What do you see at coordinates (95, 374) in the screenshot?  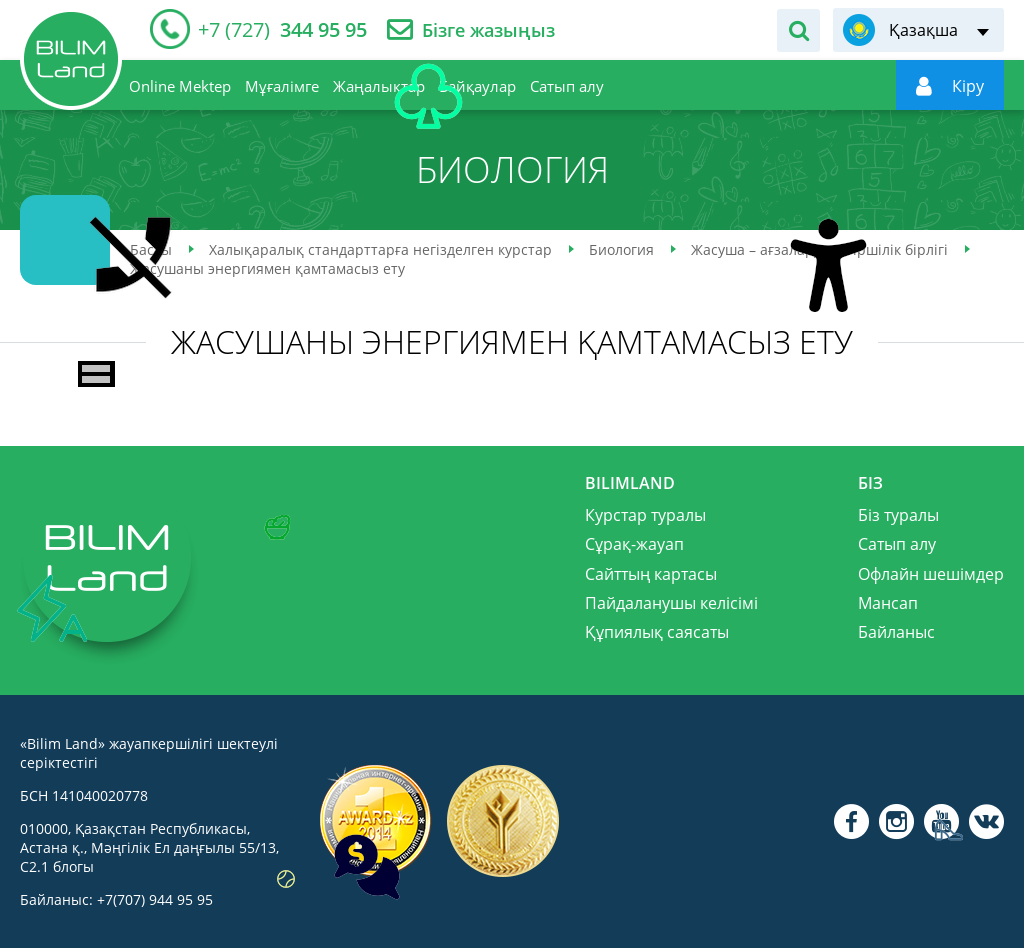 I see `switch to stream or list view` at bounding box center [95, 374].